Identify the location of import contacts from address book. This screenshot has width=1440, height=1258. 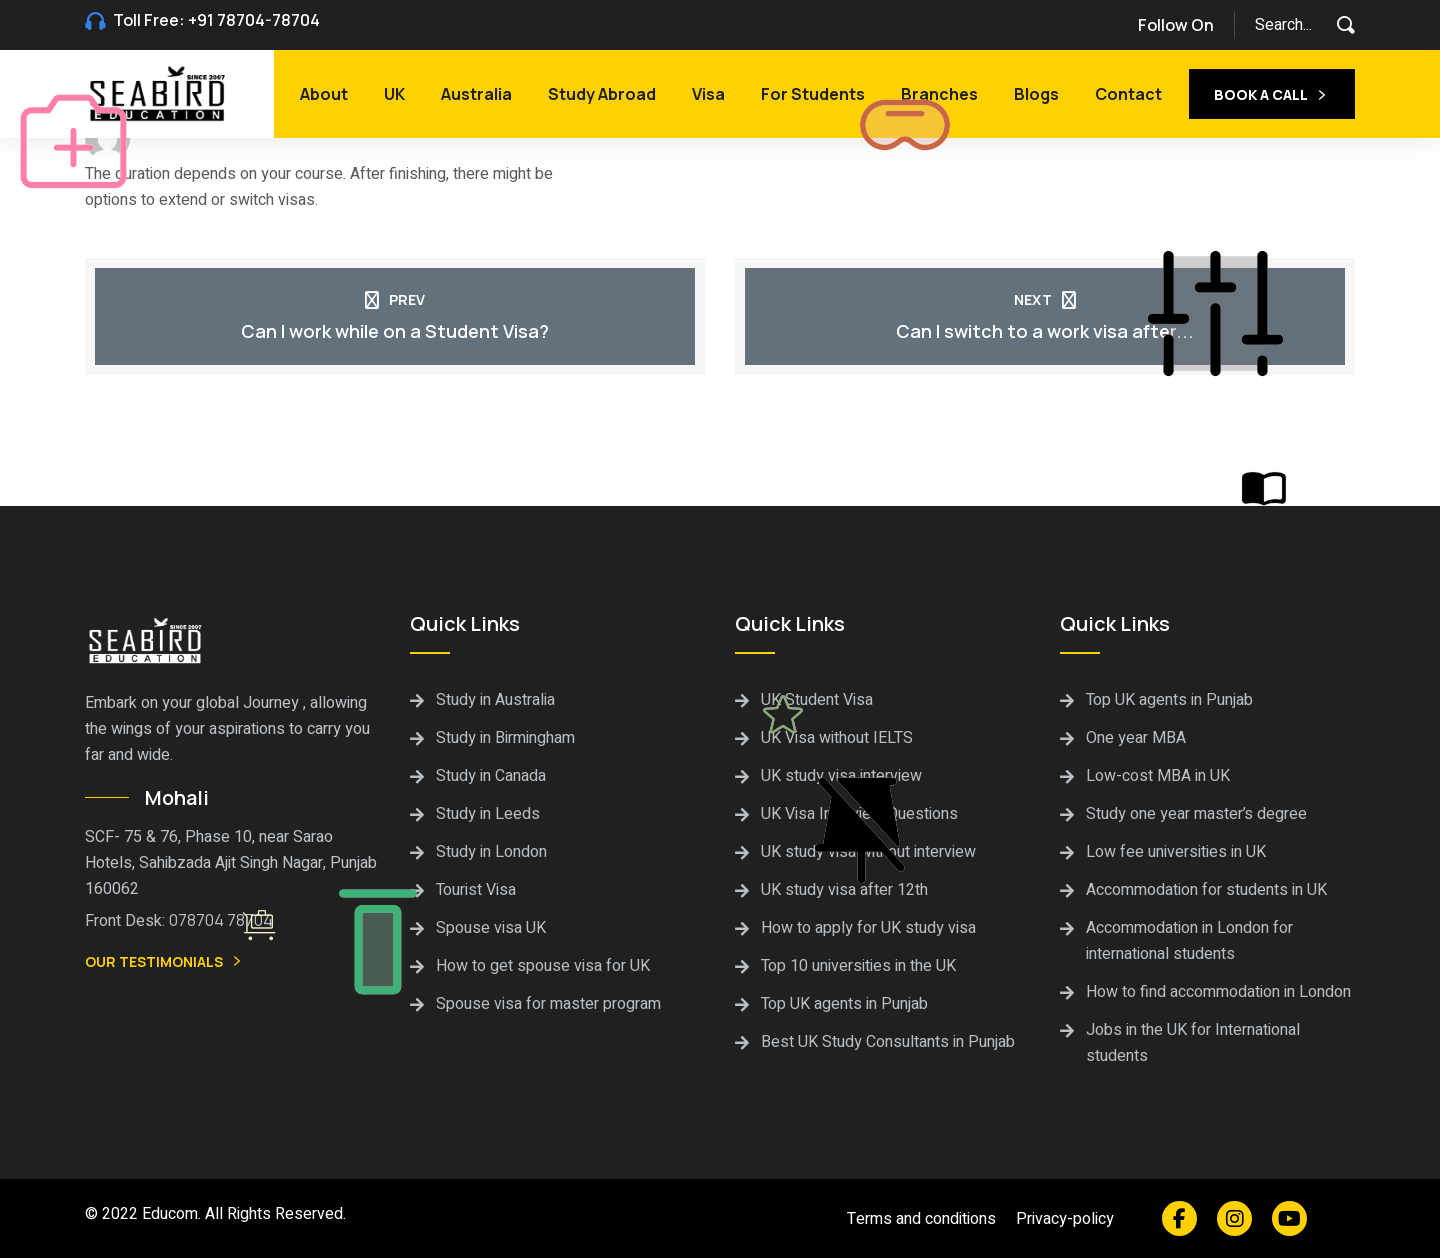
(1264, 487).